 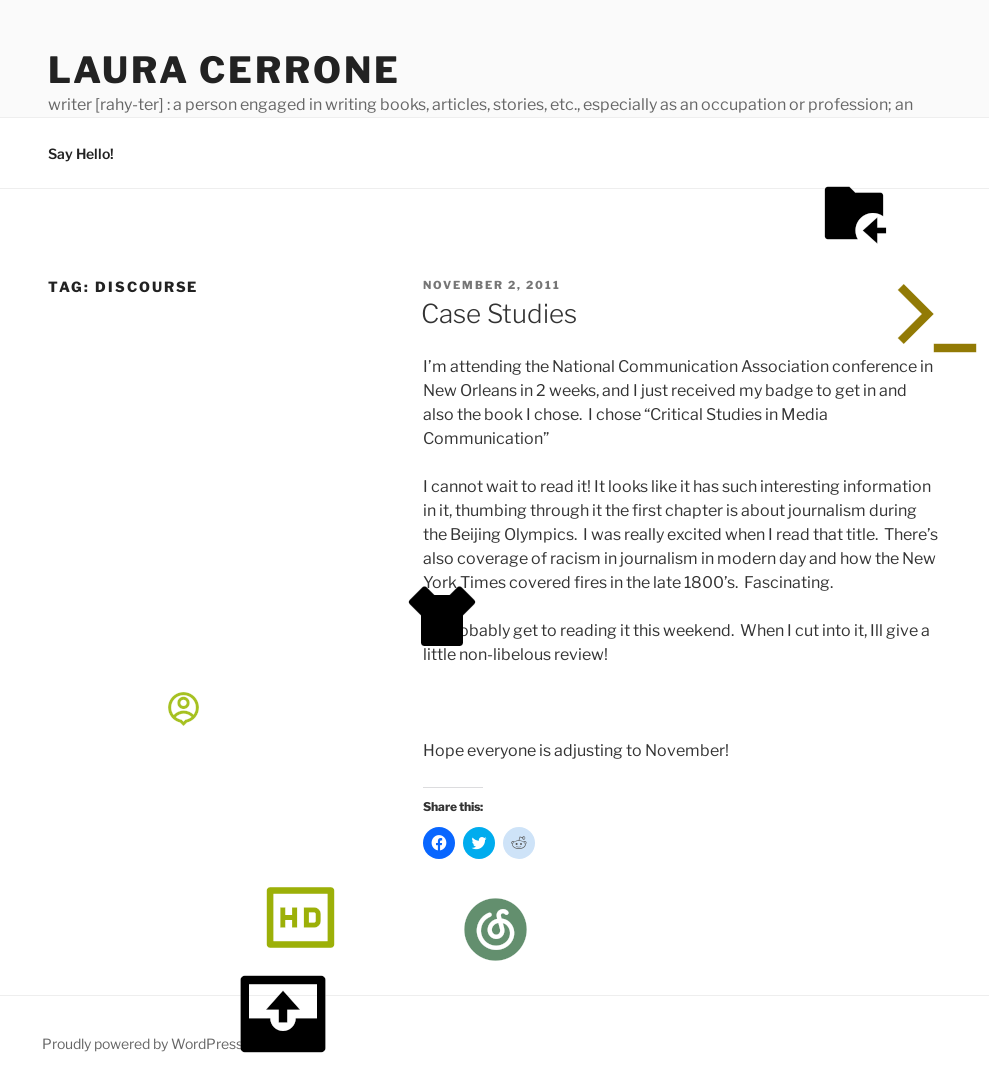 What do you see at coordinates (300, 917) in the screenshot?
I see `indicates high-definition video quality is available` at bounding box center [300, 917].